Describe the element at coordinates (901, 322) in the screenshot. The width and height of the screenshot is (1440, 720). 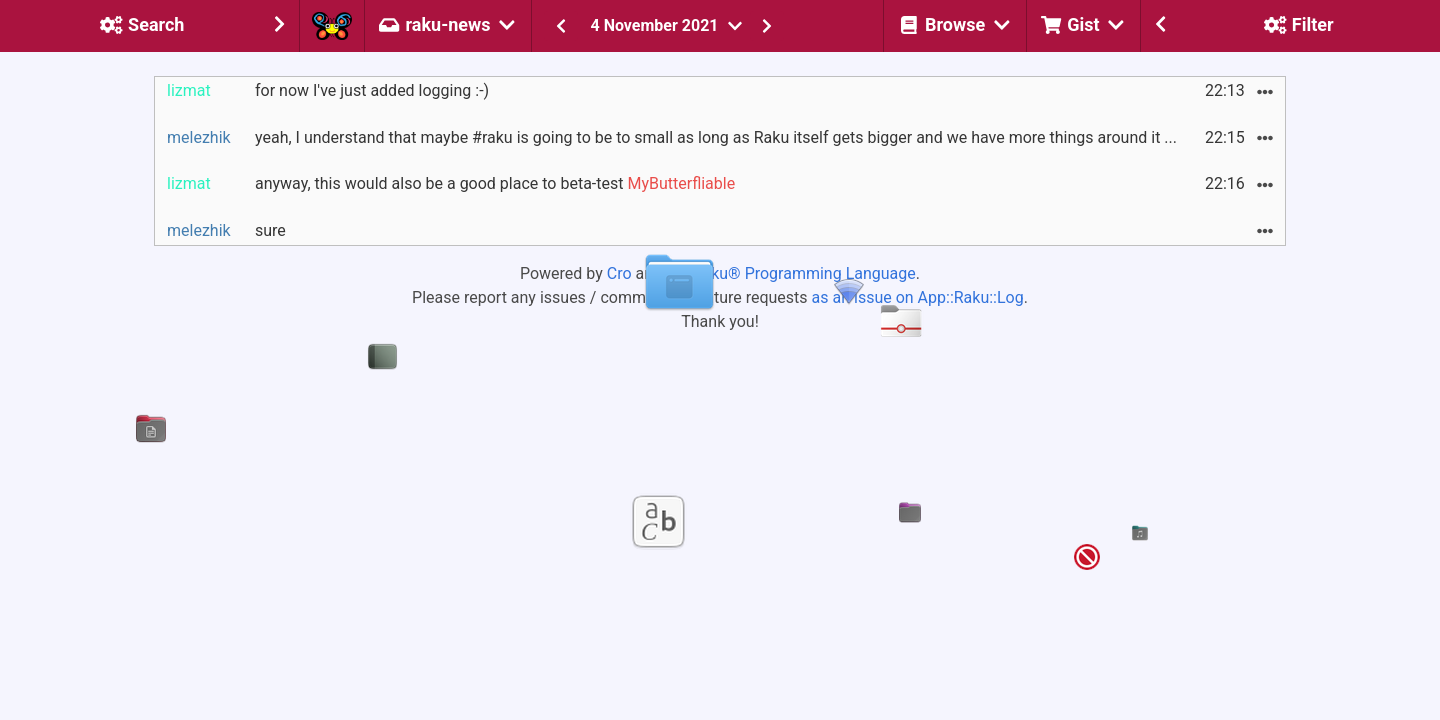
I see `open pokémon premier ball themed folder` at that location.